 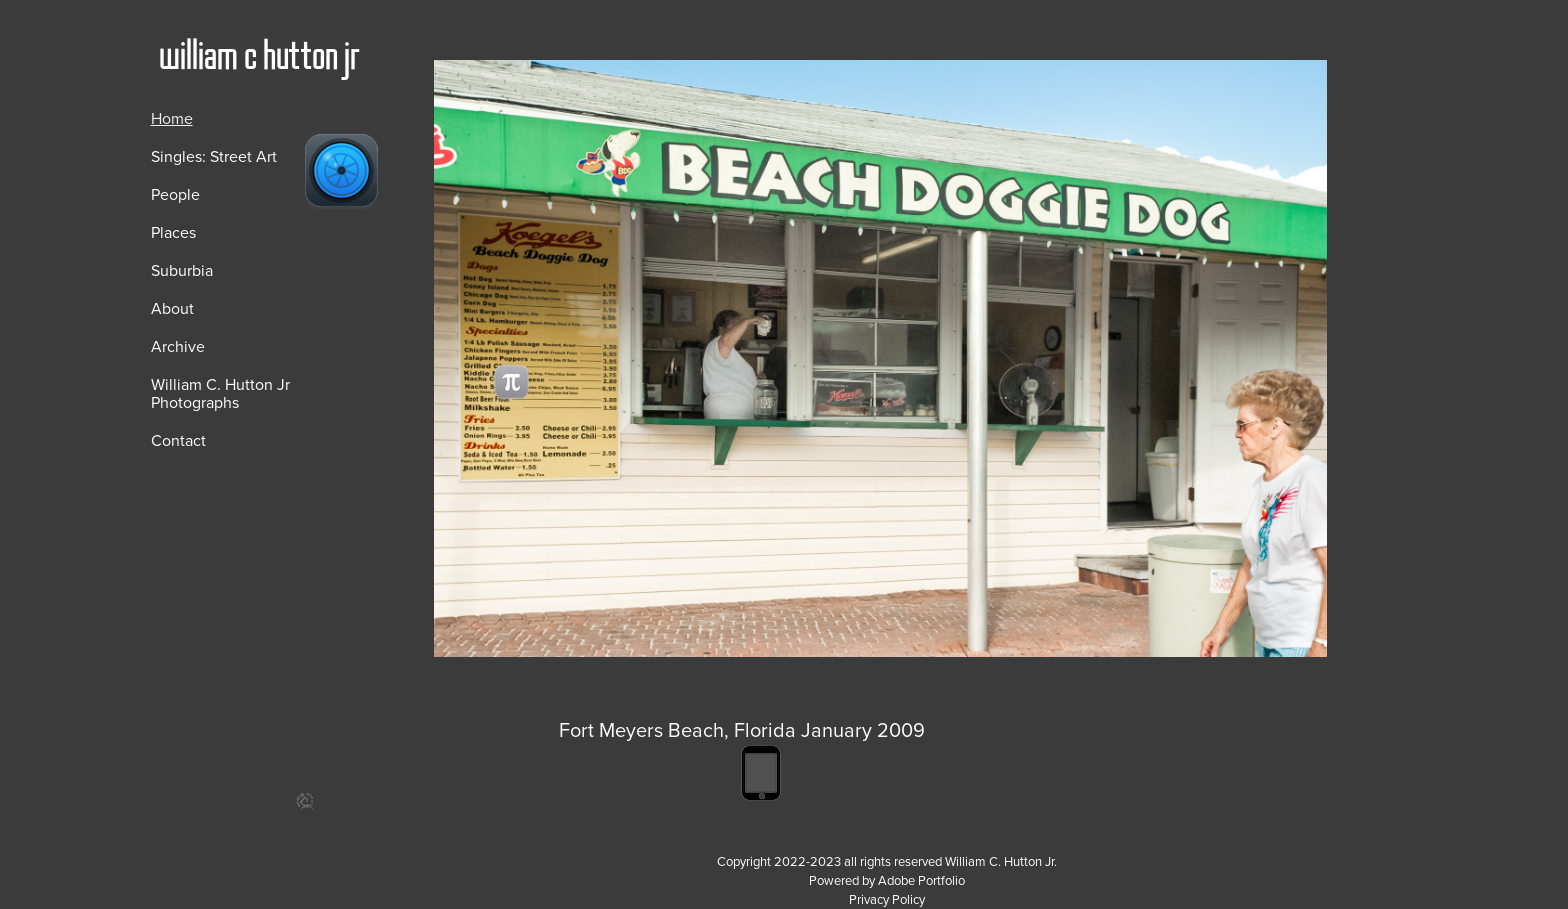 What do you see at coordinates (305, 801) in the screenshot?
I see `open Microsoft Edge Dev browser` at bounding box center [305, 801].